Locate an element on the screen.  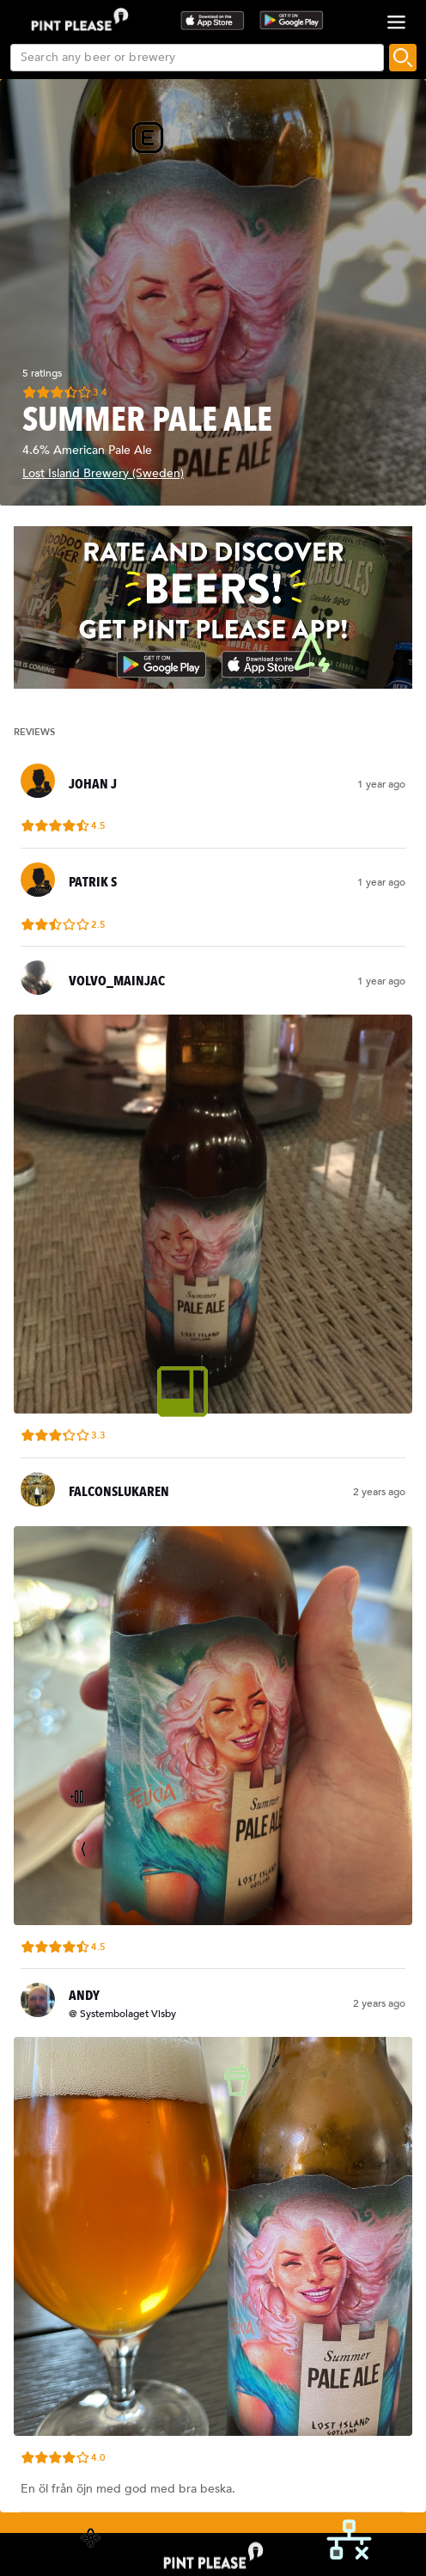
visit etsy store or marketplace is located at coordinates (148, 138).